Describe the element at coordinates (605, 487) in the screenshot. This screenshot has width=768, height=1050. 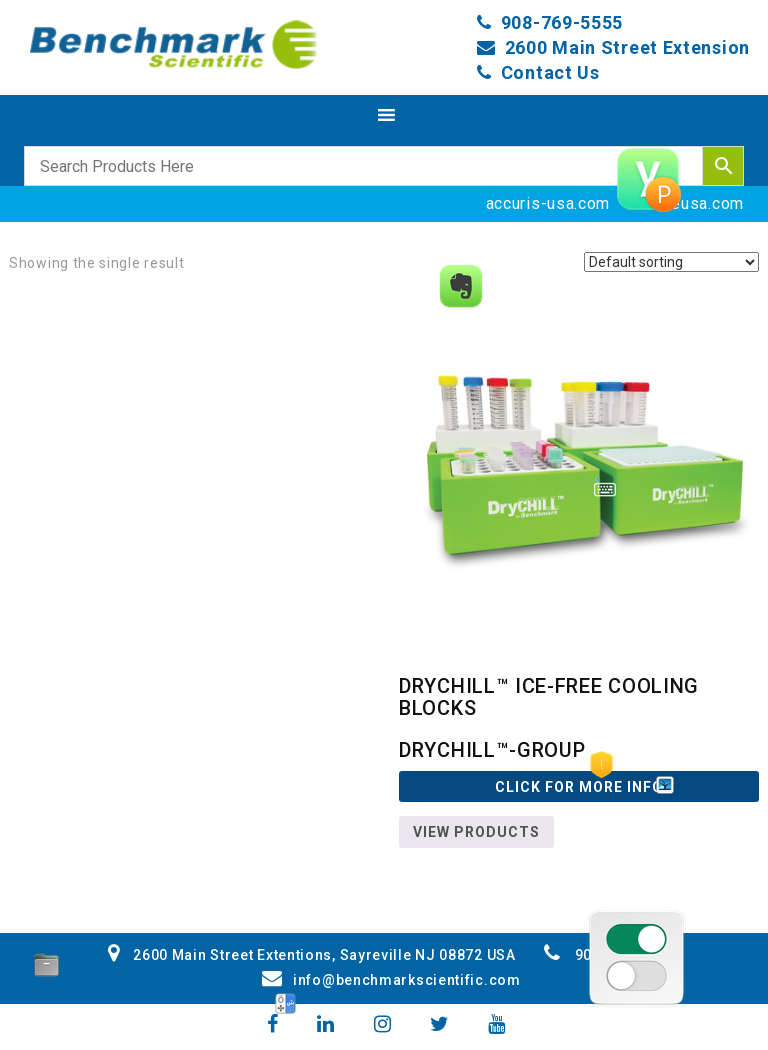
I see `virtual keyboard is currently active` at that location.